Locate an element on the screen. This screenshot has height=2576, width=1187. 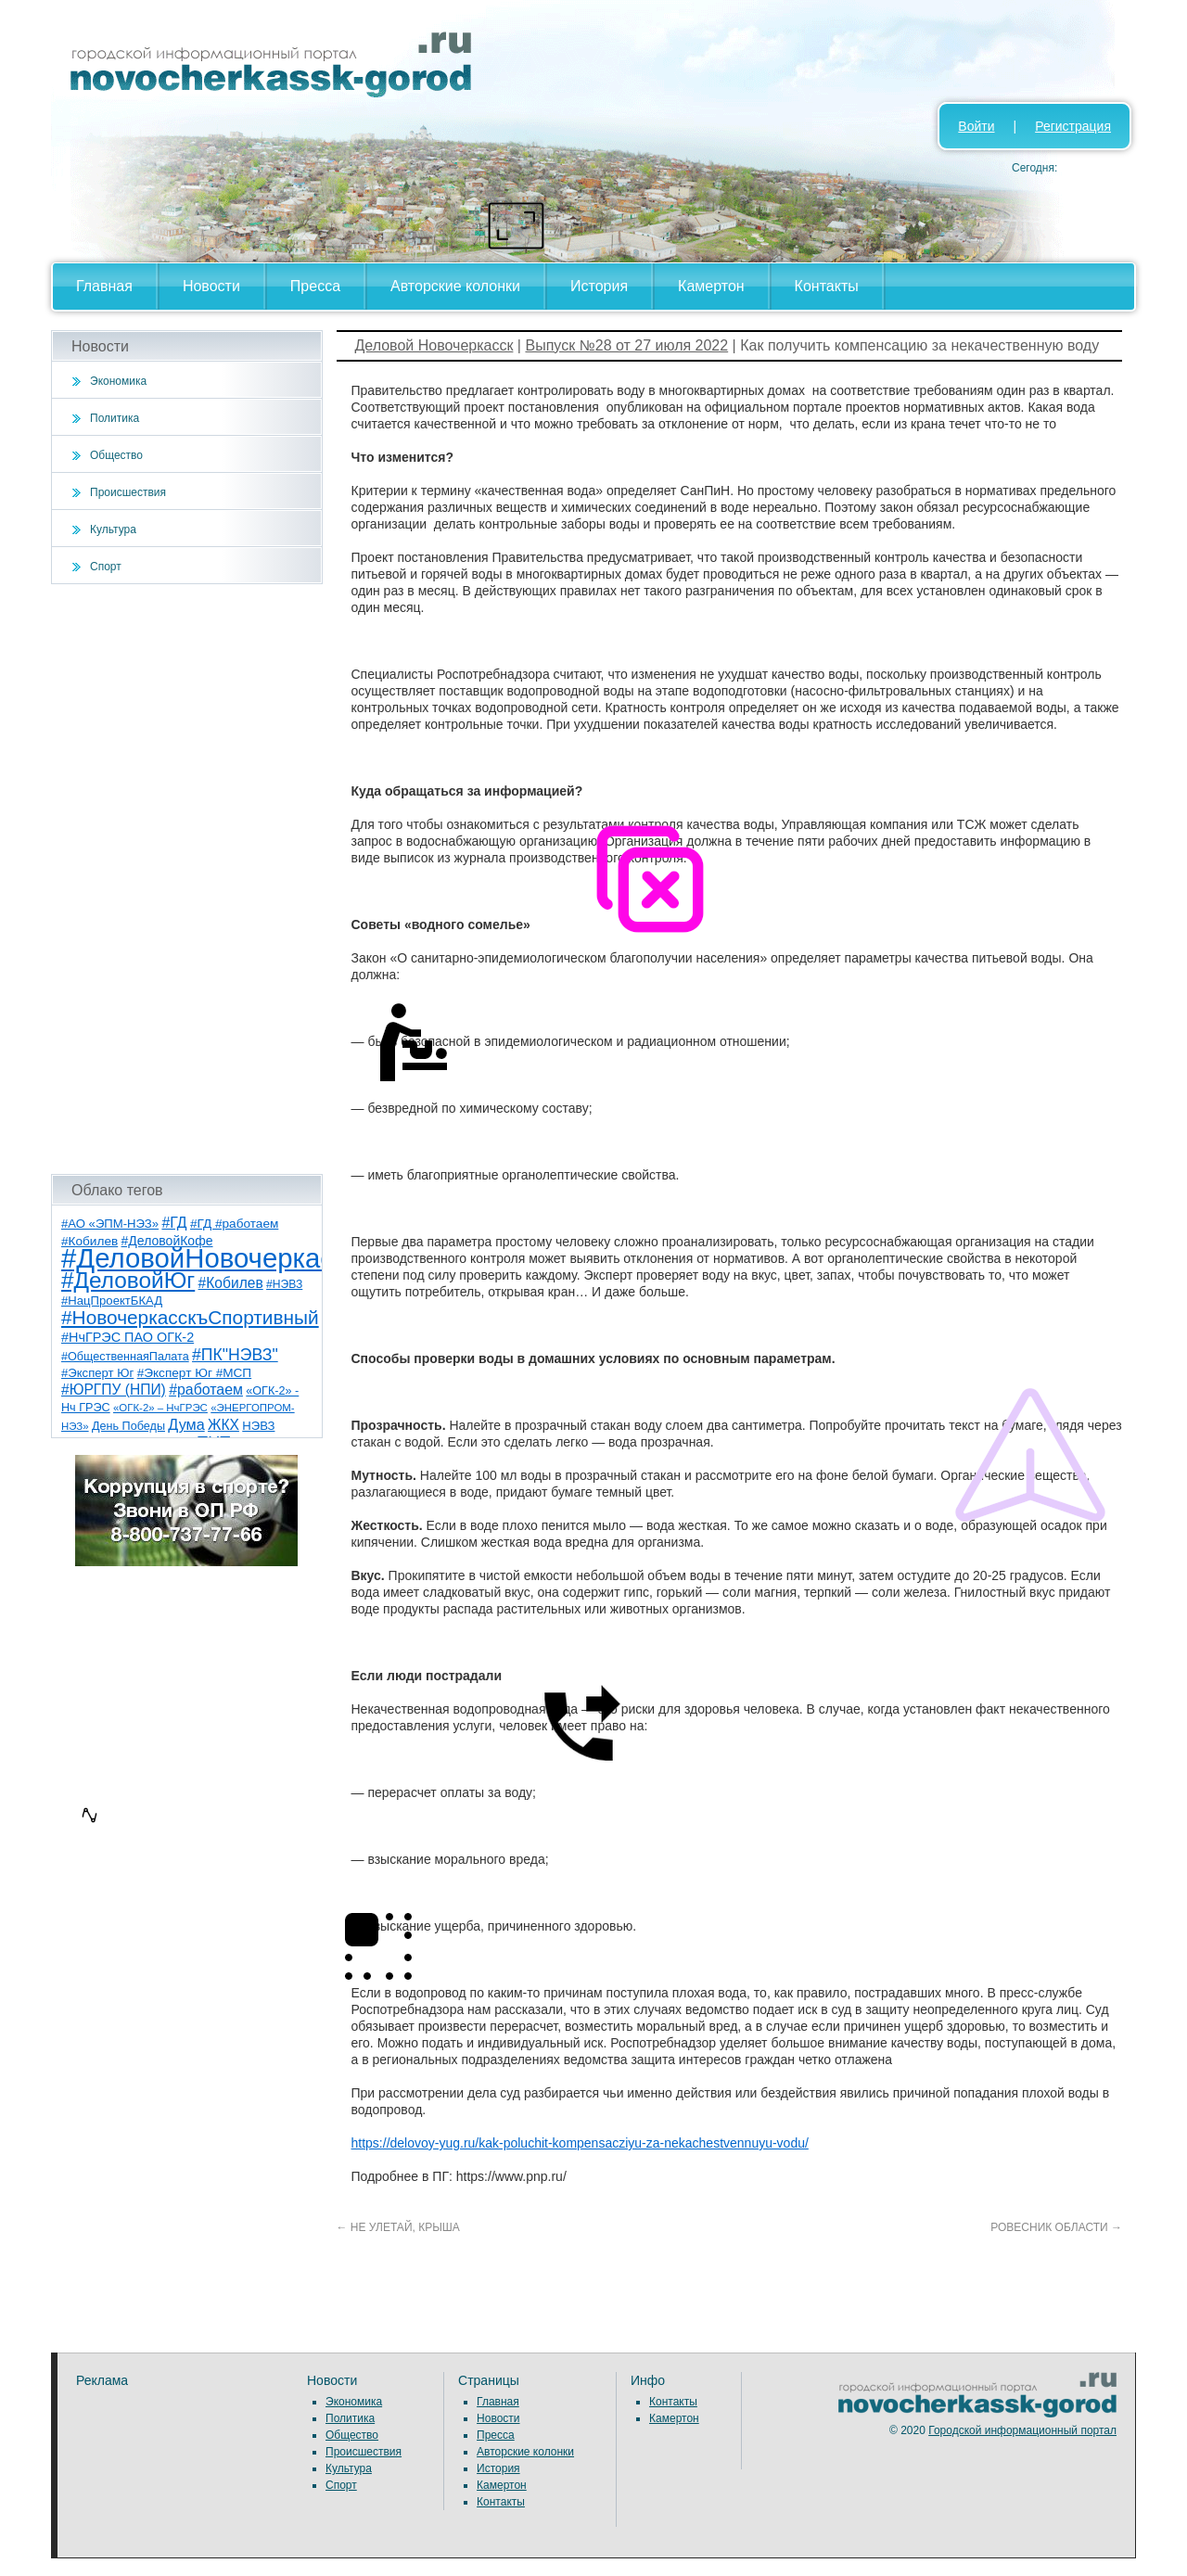
send a message is located at coordinates (1030, 1458).